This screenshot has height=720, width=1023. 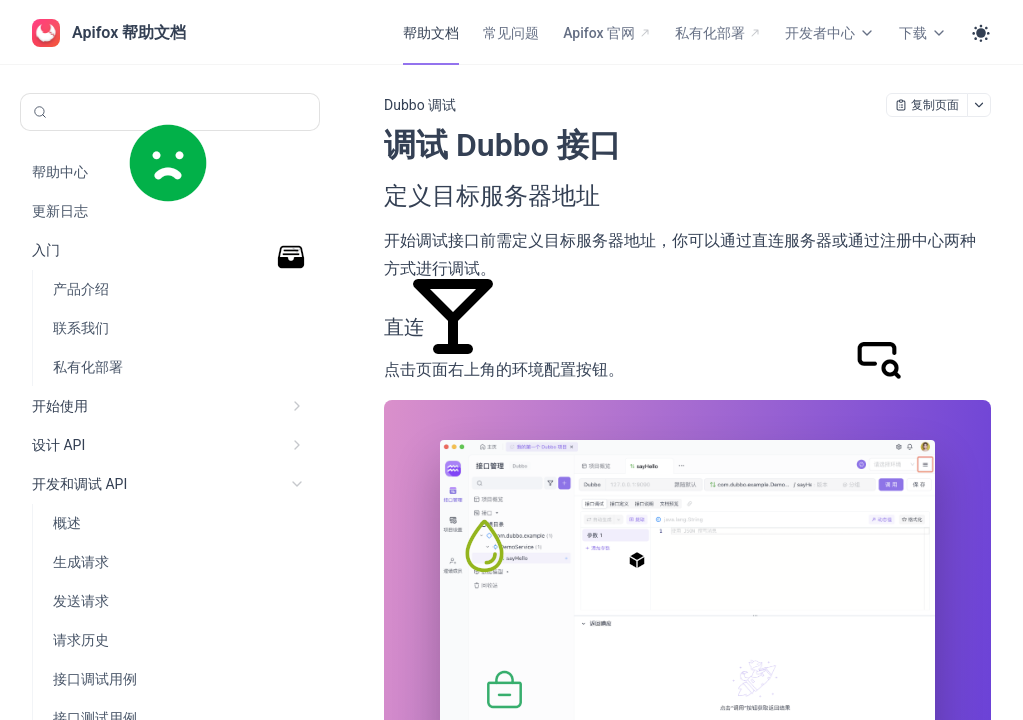 I want to click on indicate negative feedback or dissatisfaction, so click(x=168, y=163).